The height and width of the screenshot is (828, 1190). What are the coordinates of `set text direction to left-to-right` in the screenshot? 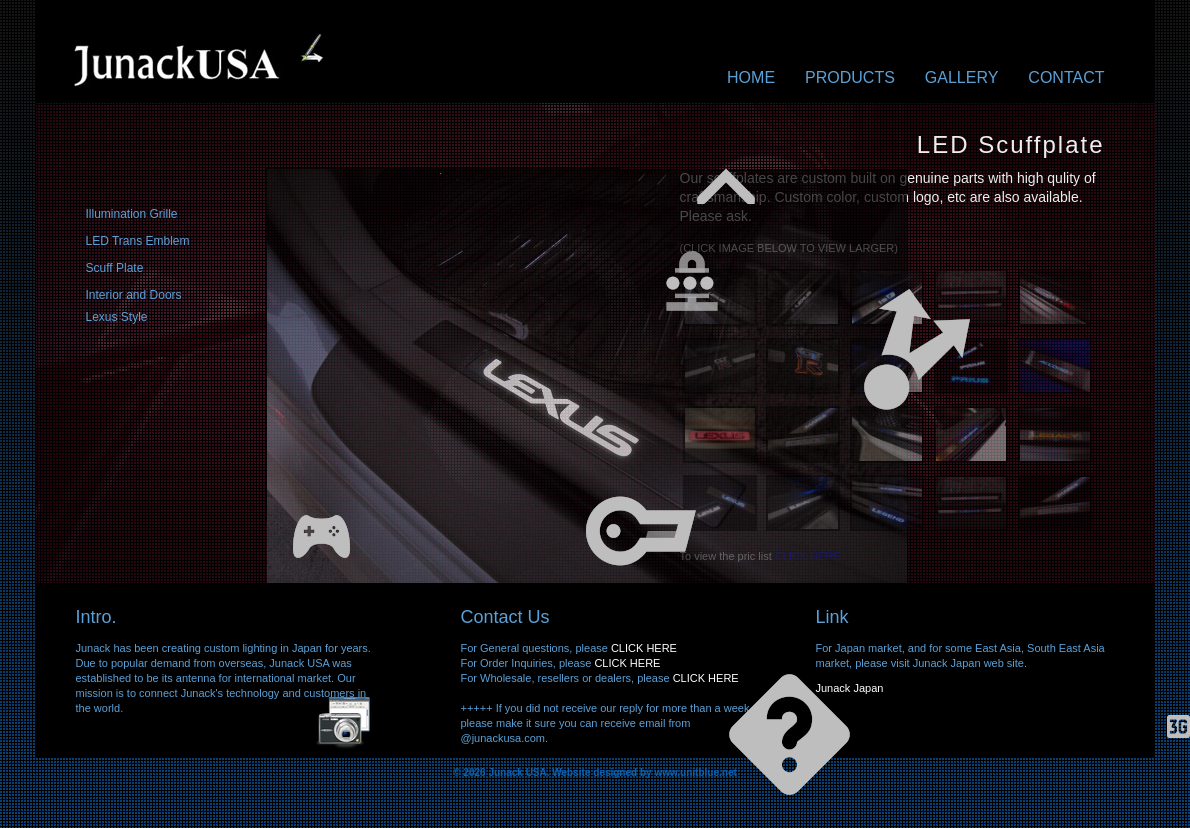 It's located at (311, 48).